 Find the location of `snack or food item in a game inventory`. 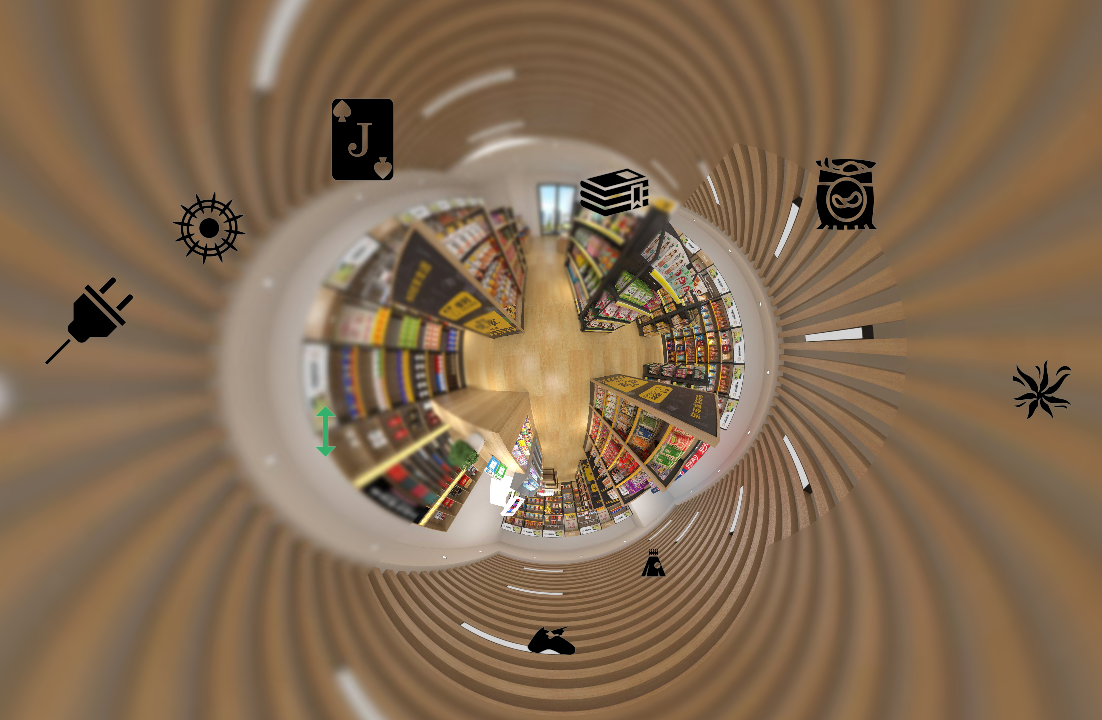

snack or food item in a game inventory is located at coordinates (846, 193).